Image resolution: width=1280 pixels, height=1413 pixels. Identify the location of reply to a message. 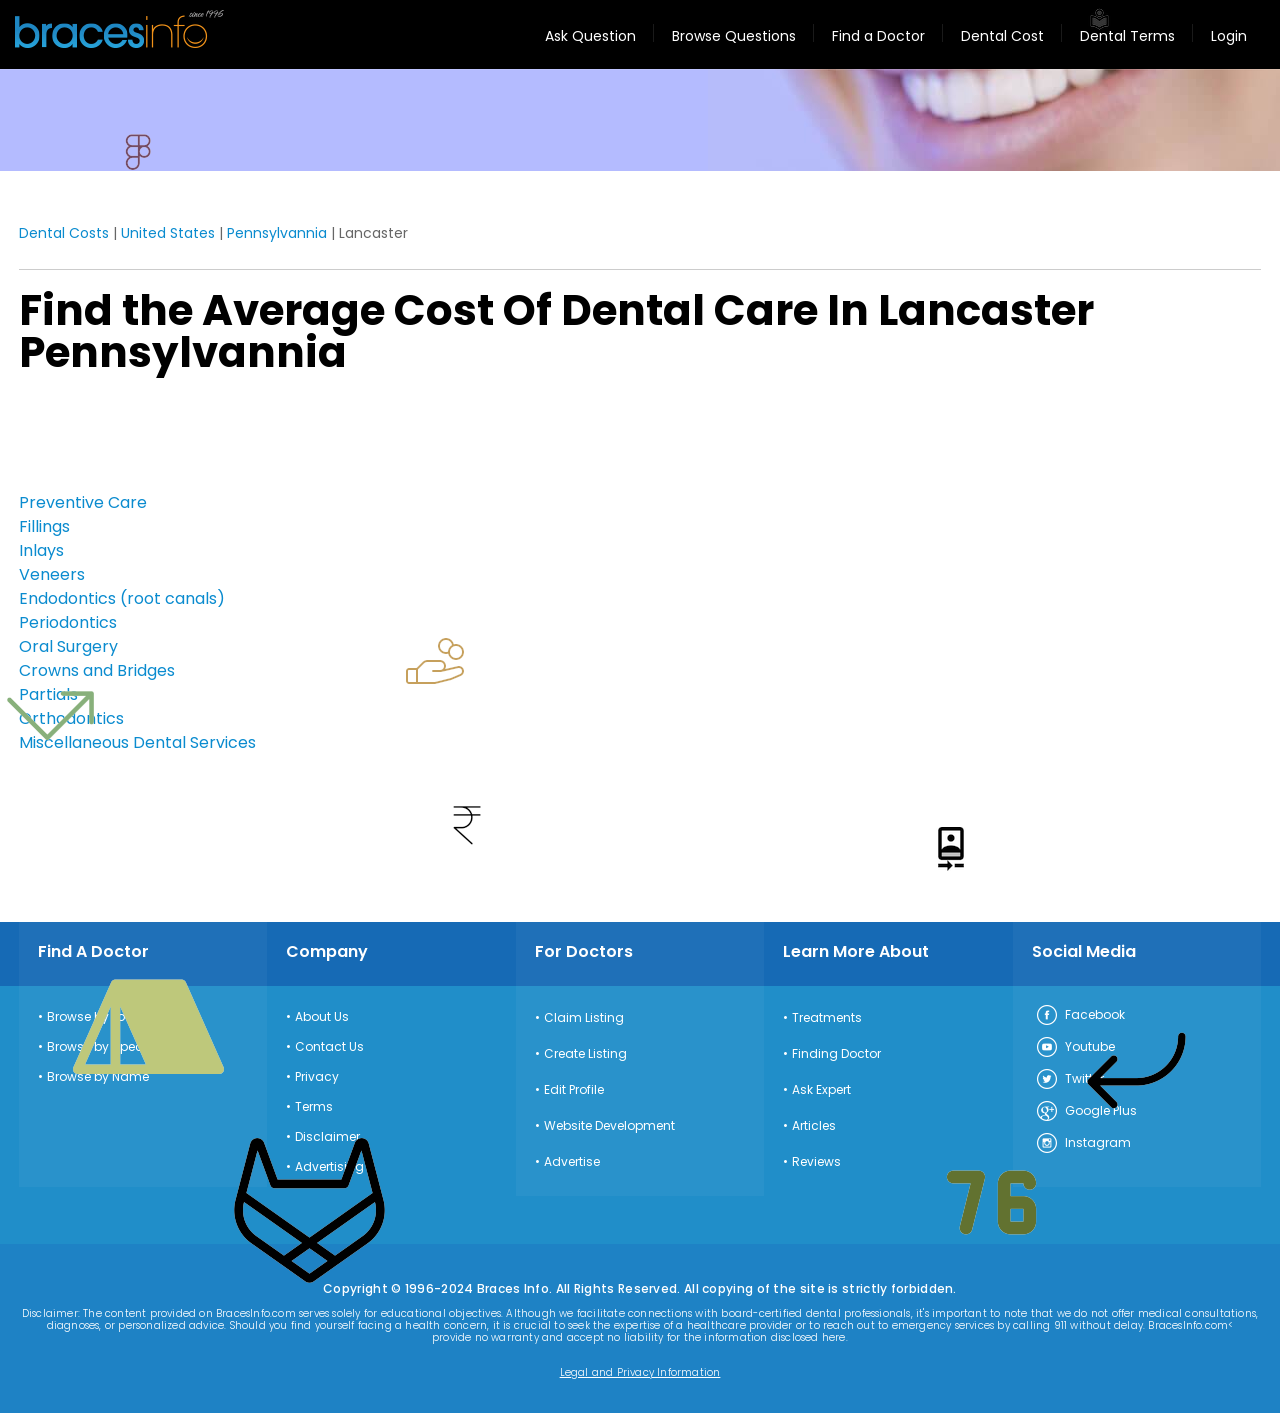
(50, 712).